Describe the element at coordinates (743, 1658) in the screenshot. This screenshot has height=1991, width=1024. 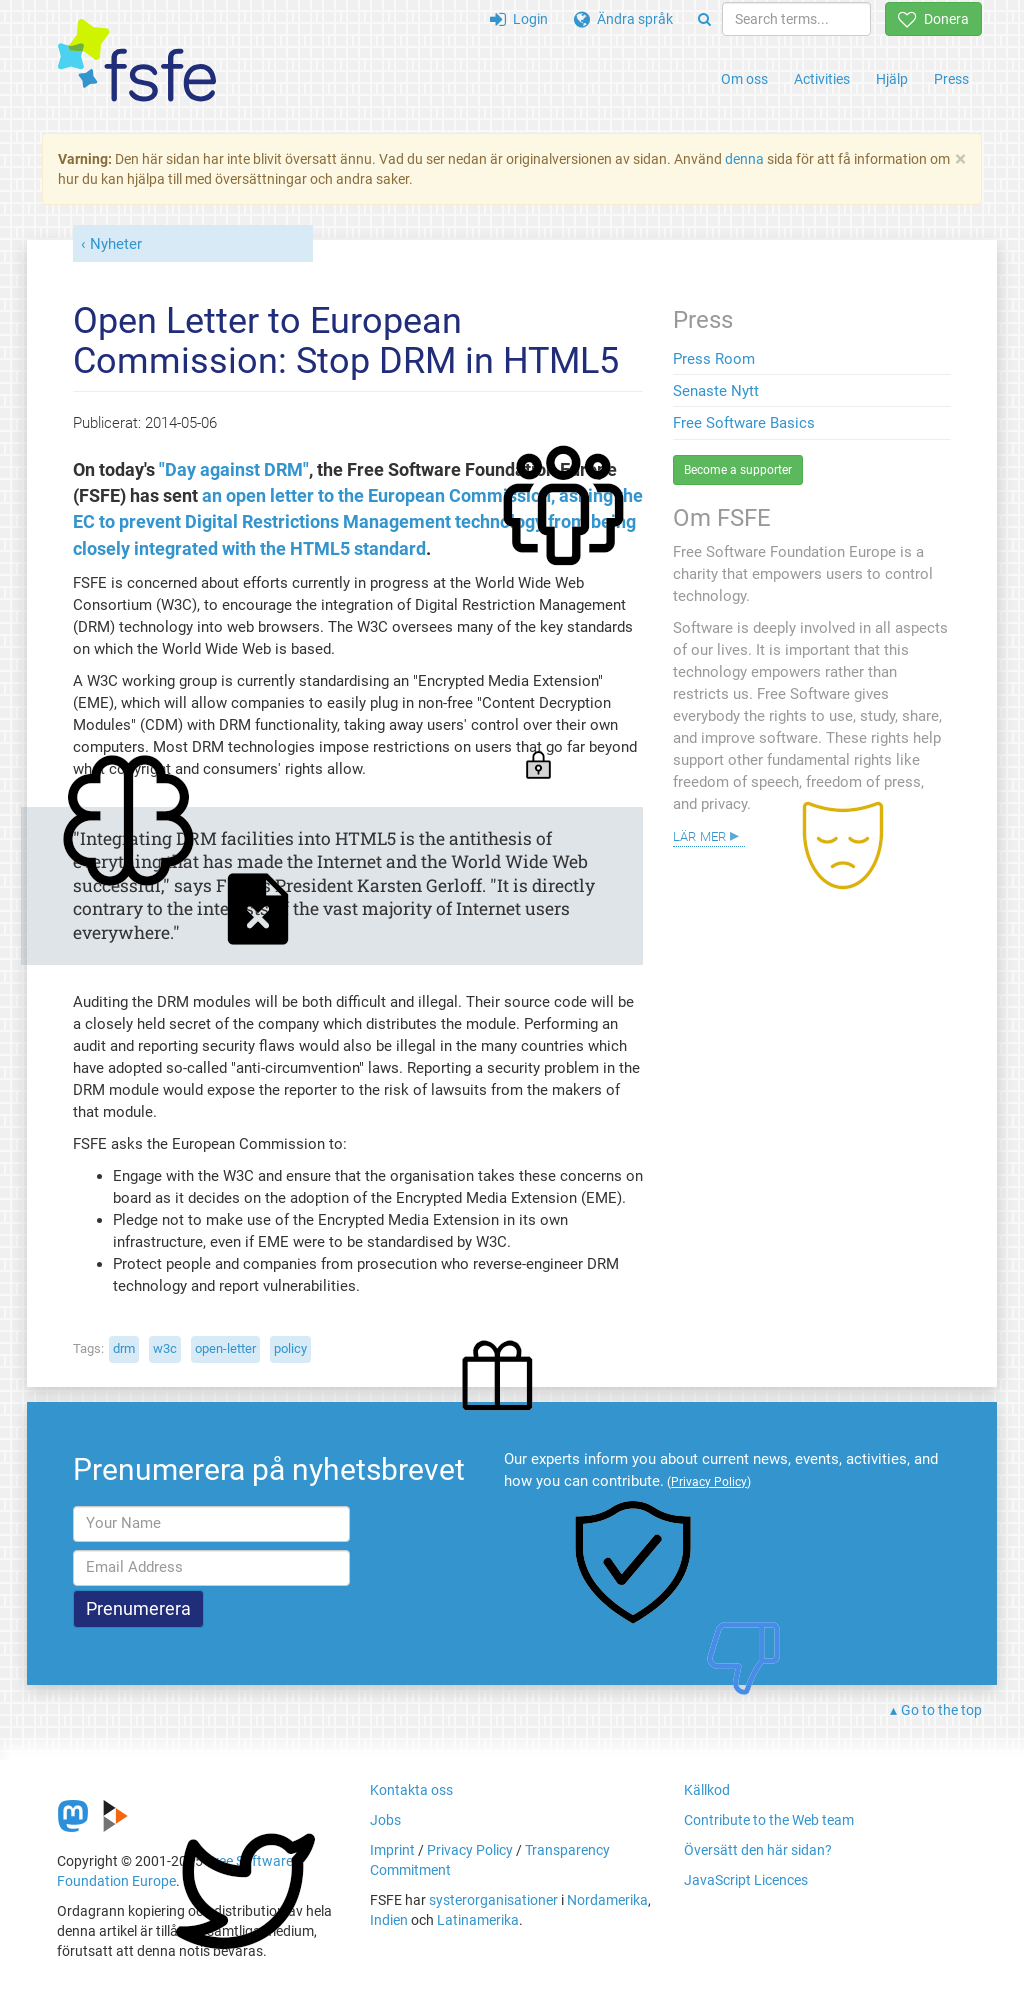
I see `dislike or downvote content` at that location.